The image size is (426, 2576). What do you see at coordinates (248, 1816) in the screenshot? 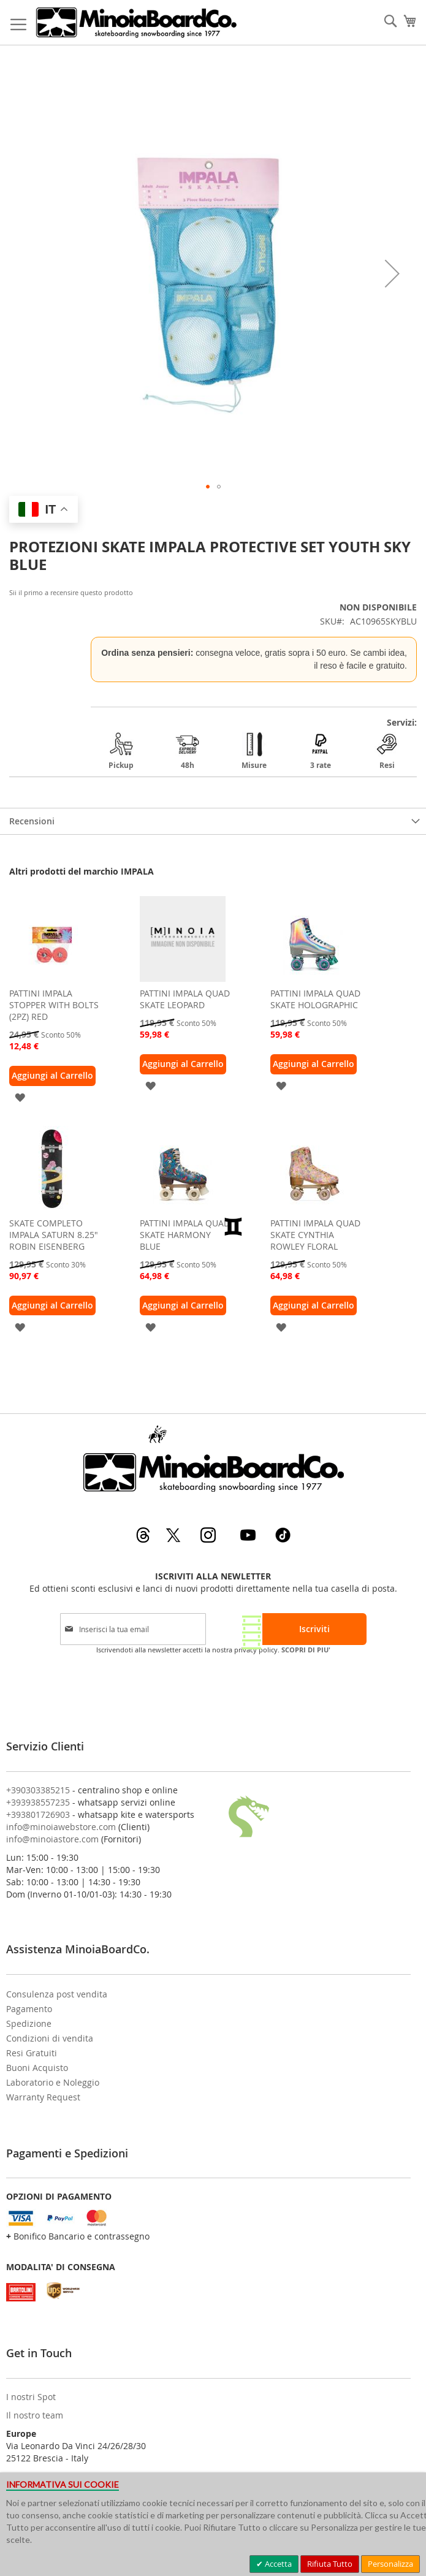
I see `select sea serpent creature in game` at bounding box center [248, 1816].